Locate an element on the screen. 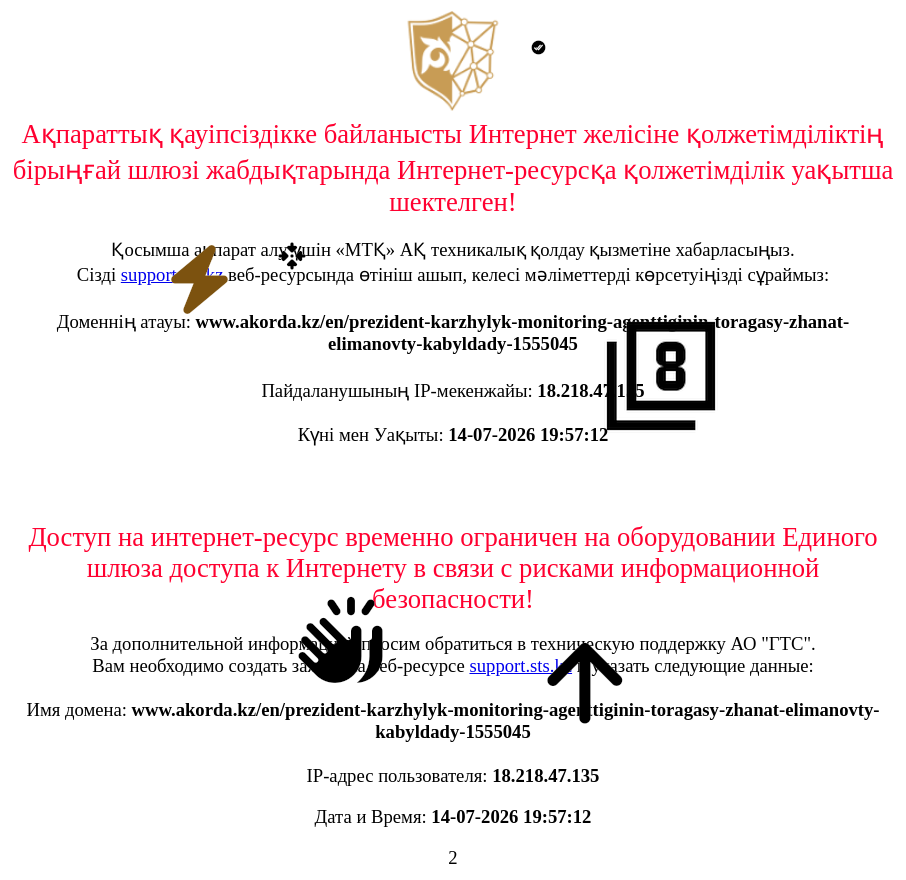 This screenshot has height=880, width=906. indicates quick actions or flash features is located at coordinates (199, 279).